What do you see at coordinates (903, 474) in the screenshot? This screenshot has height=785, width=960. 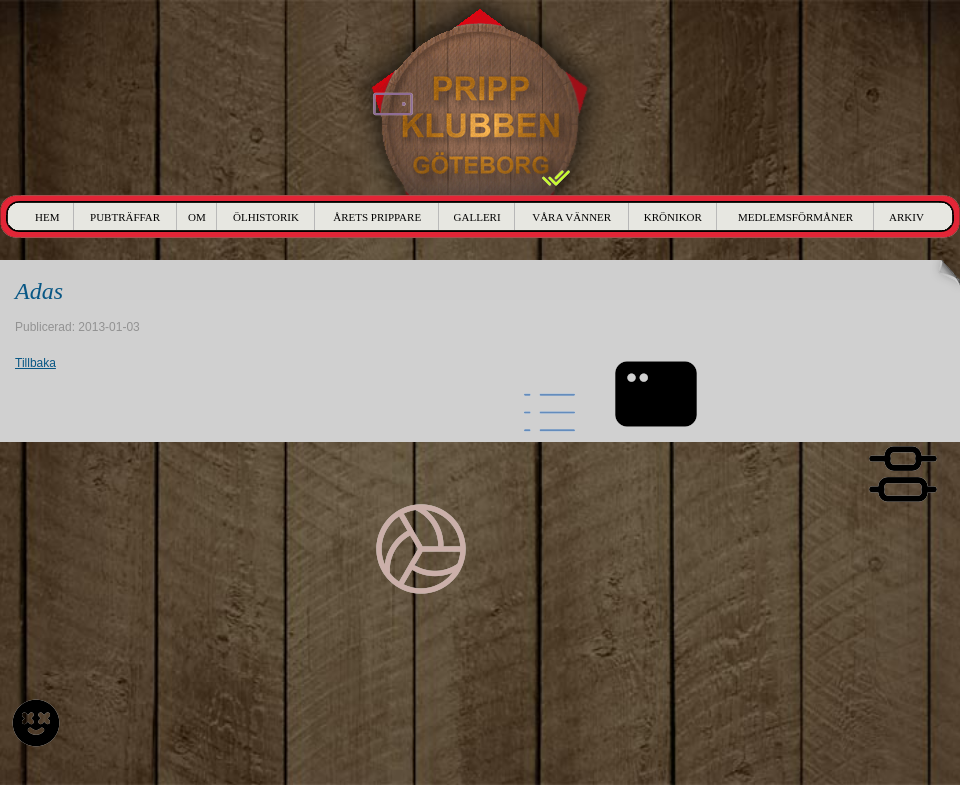 I see `distribute objects evenly with vertical center alignment` at bounding box center [903, 474].